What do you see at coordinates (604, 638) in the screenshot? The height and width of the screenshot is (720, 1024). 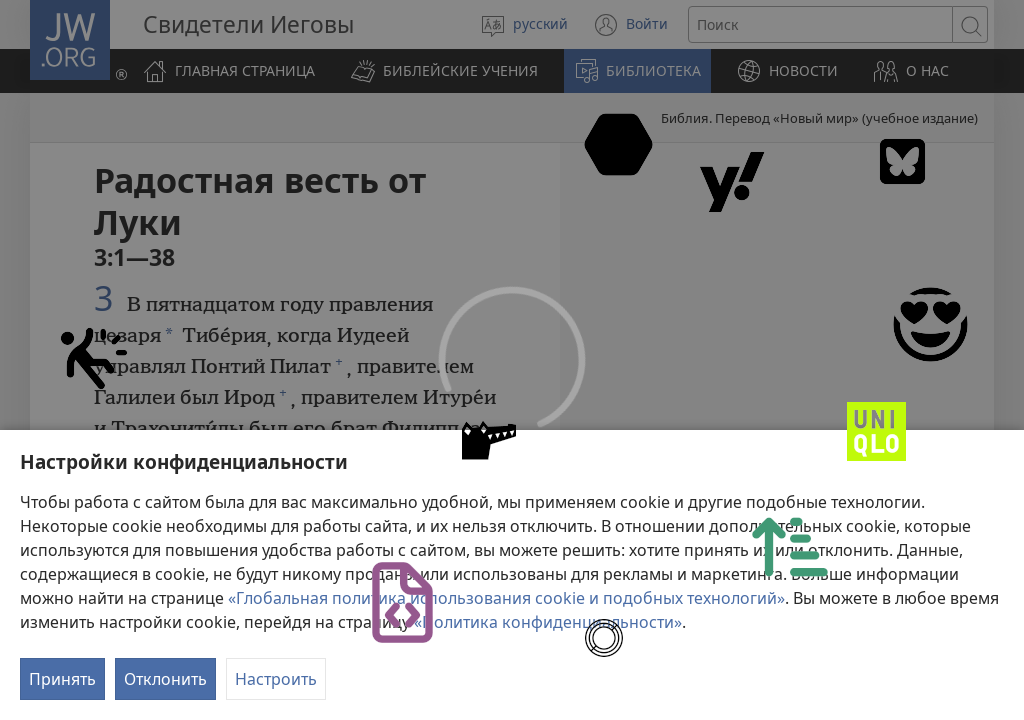 I see `circle company logo` at bounding box center [604, 638].